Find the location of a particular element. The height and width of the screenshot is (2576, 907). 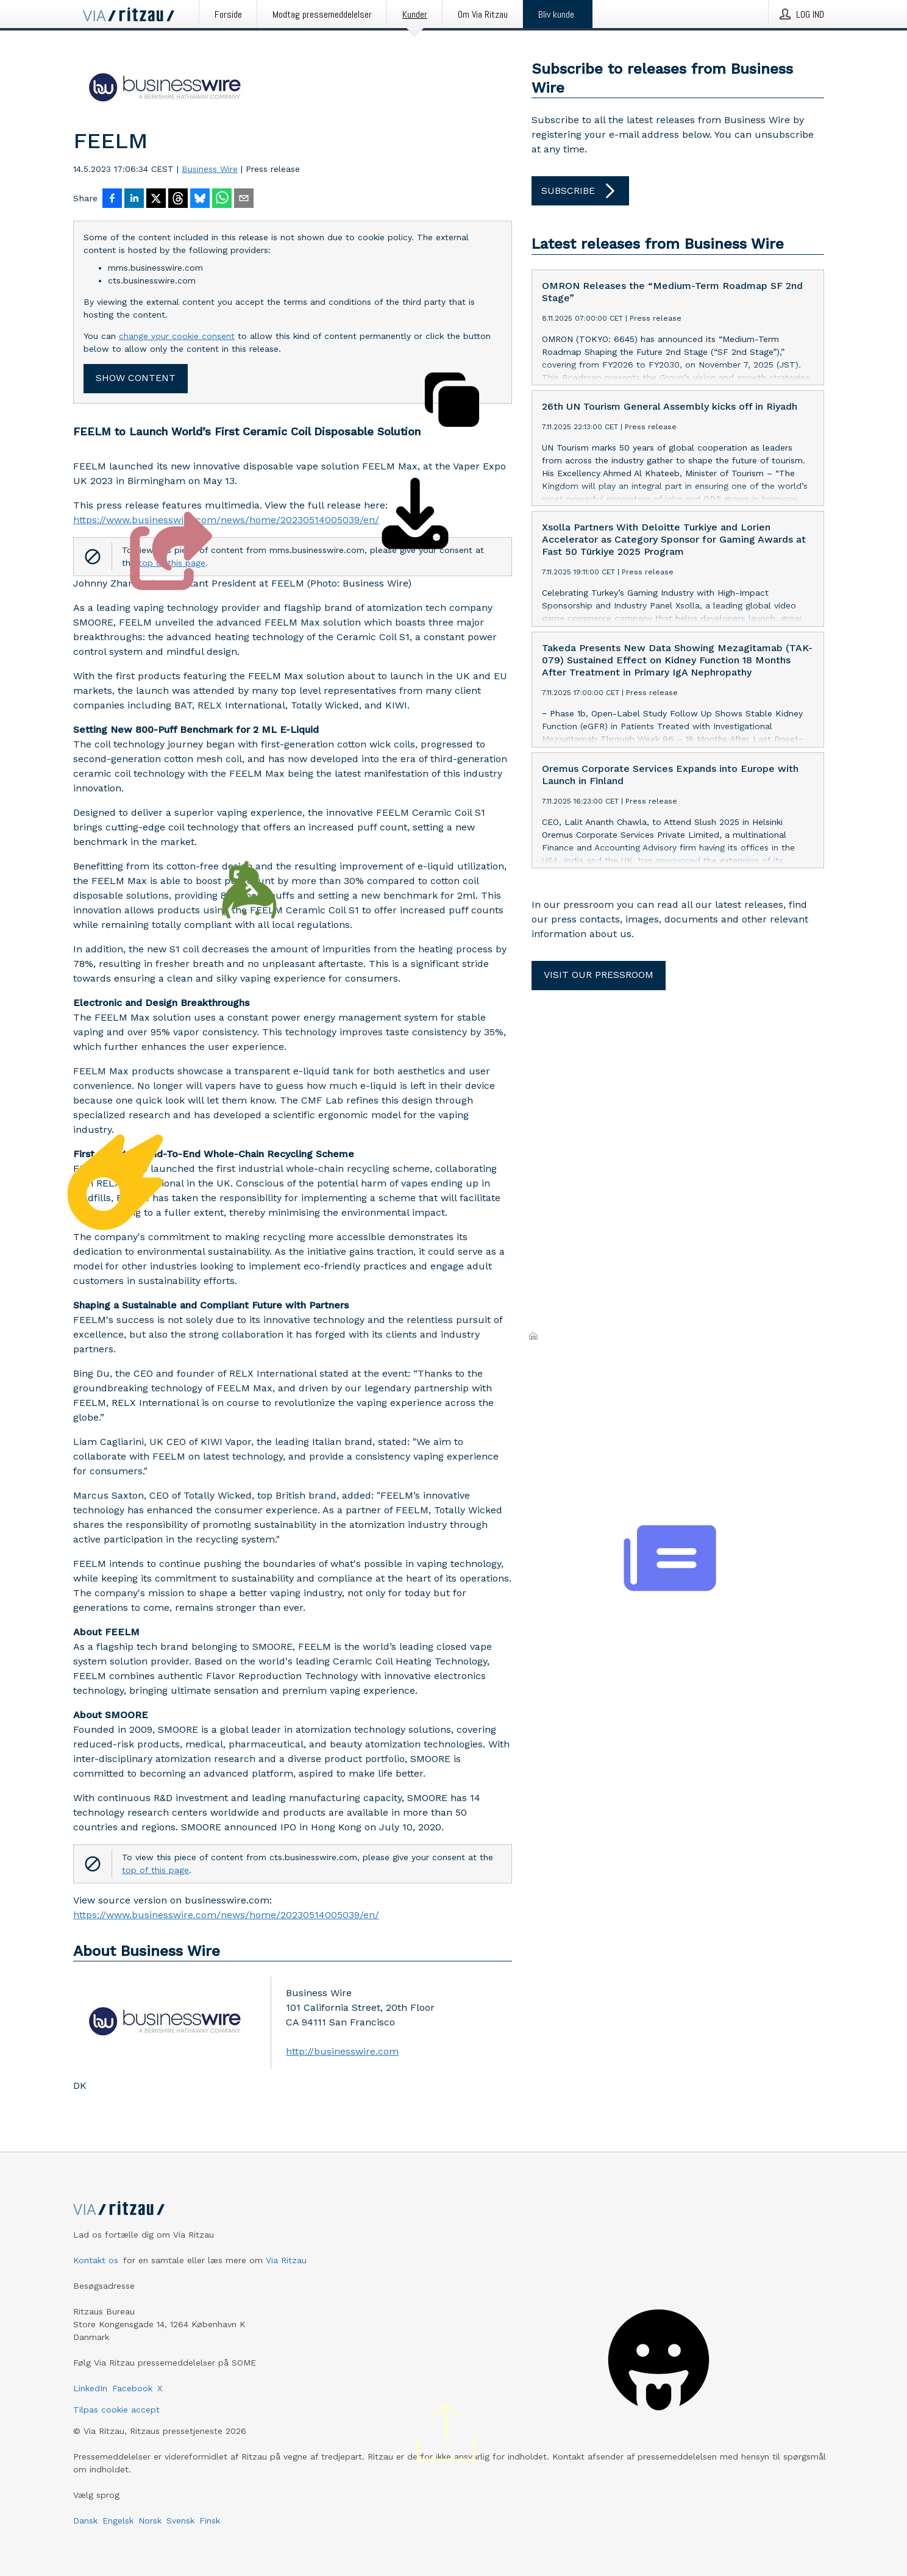

download a file to your device is located at coordinates (415, 516).